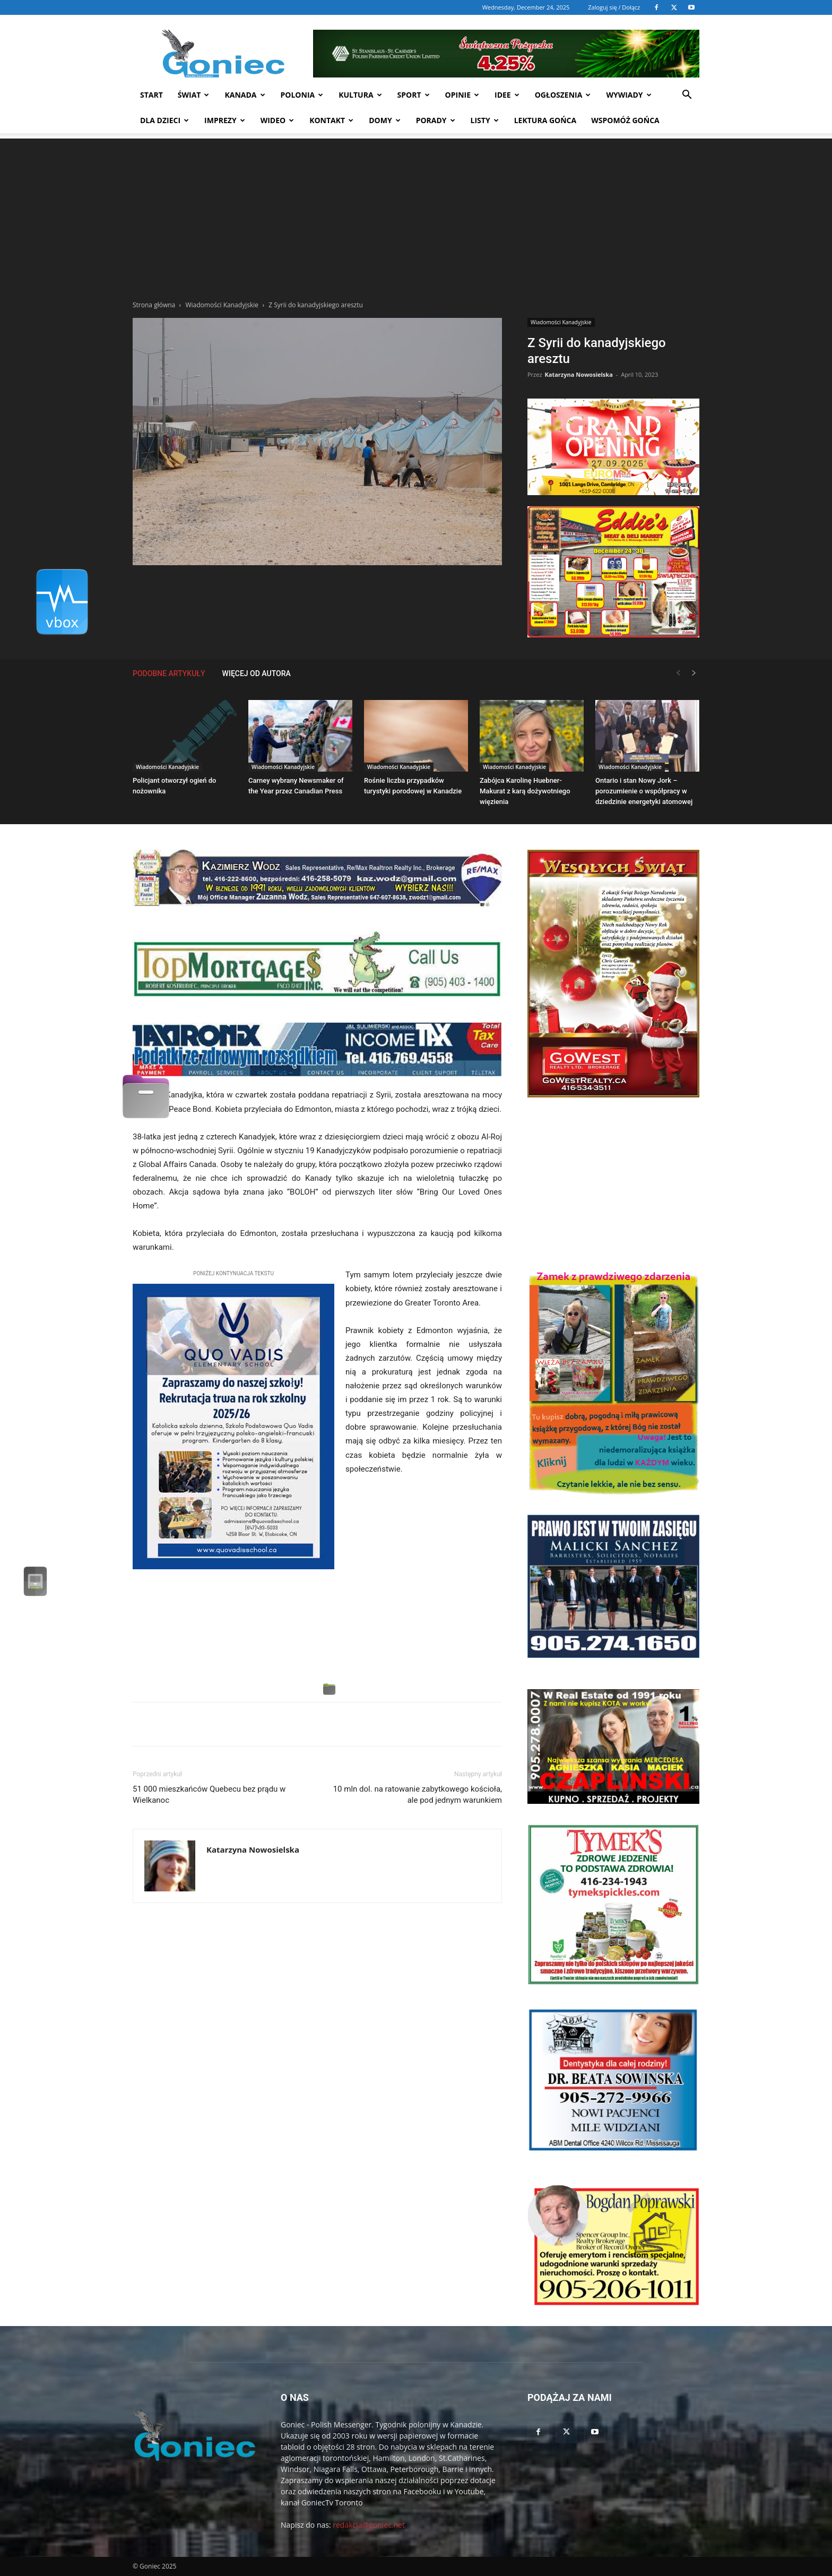 The image size is (832, 2576). I want to click on open the nautilus file manager, so click(146, 1096).